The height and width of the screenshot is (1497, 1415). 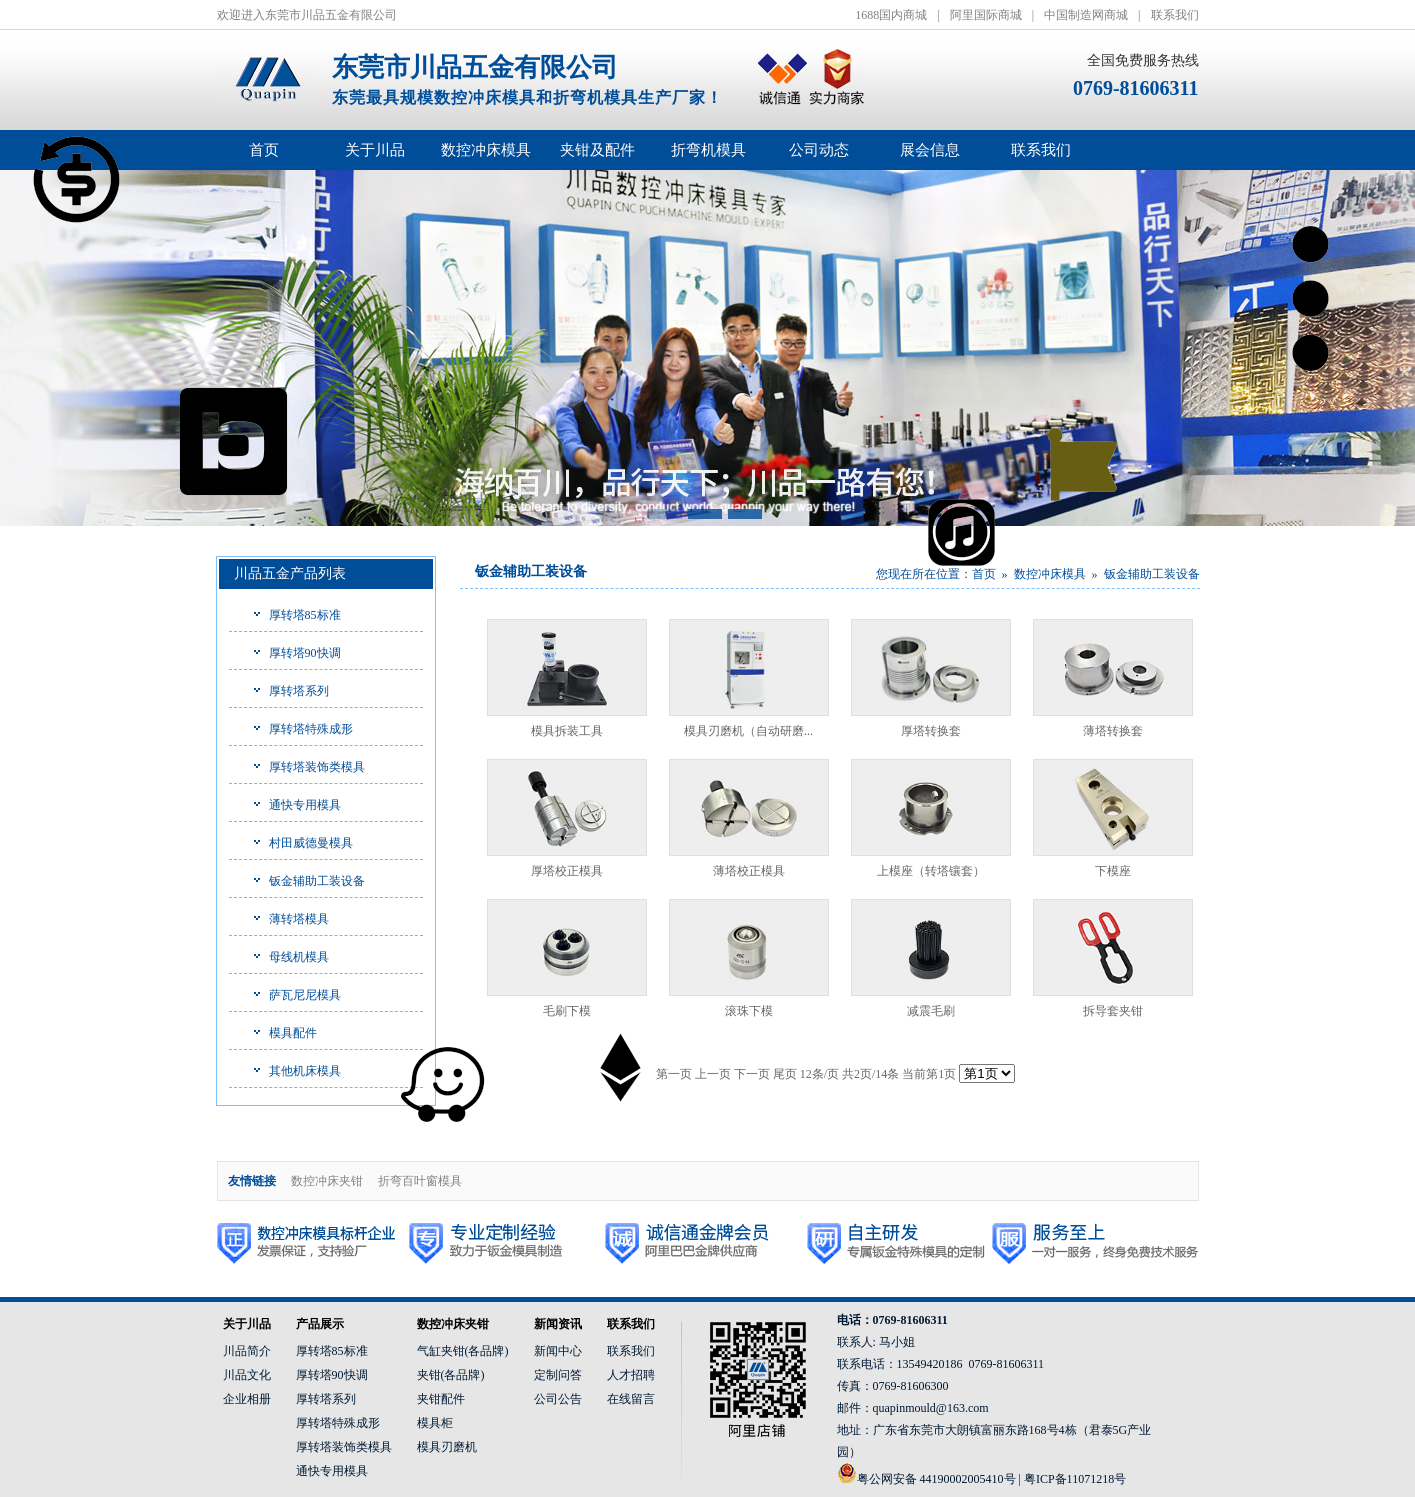 I want to click on request a refund for a purchase, so click(x=76, y=179).